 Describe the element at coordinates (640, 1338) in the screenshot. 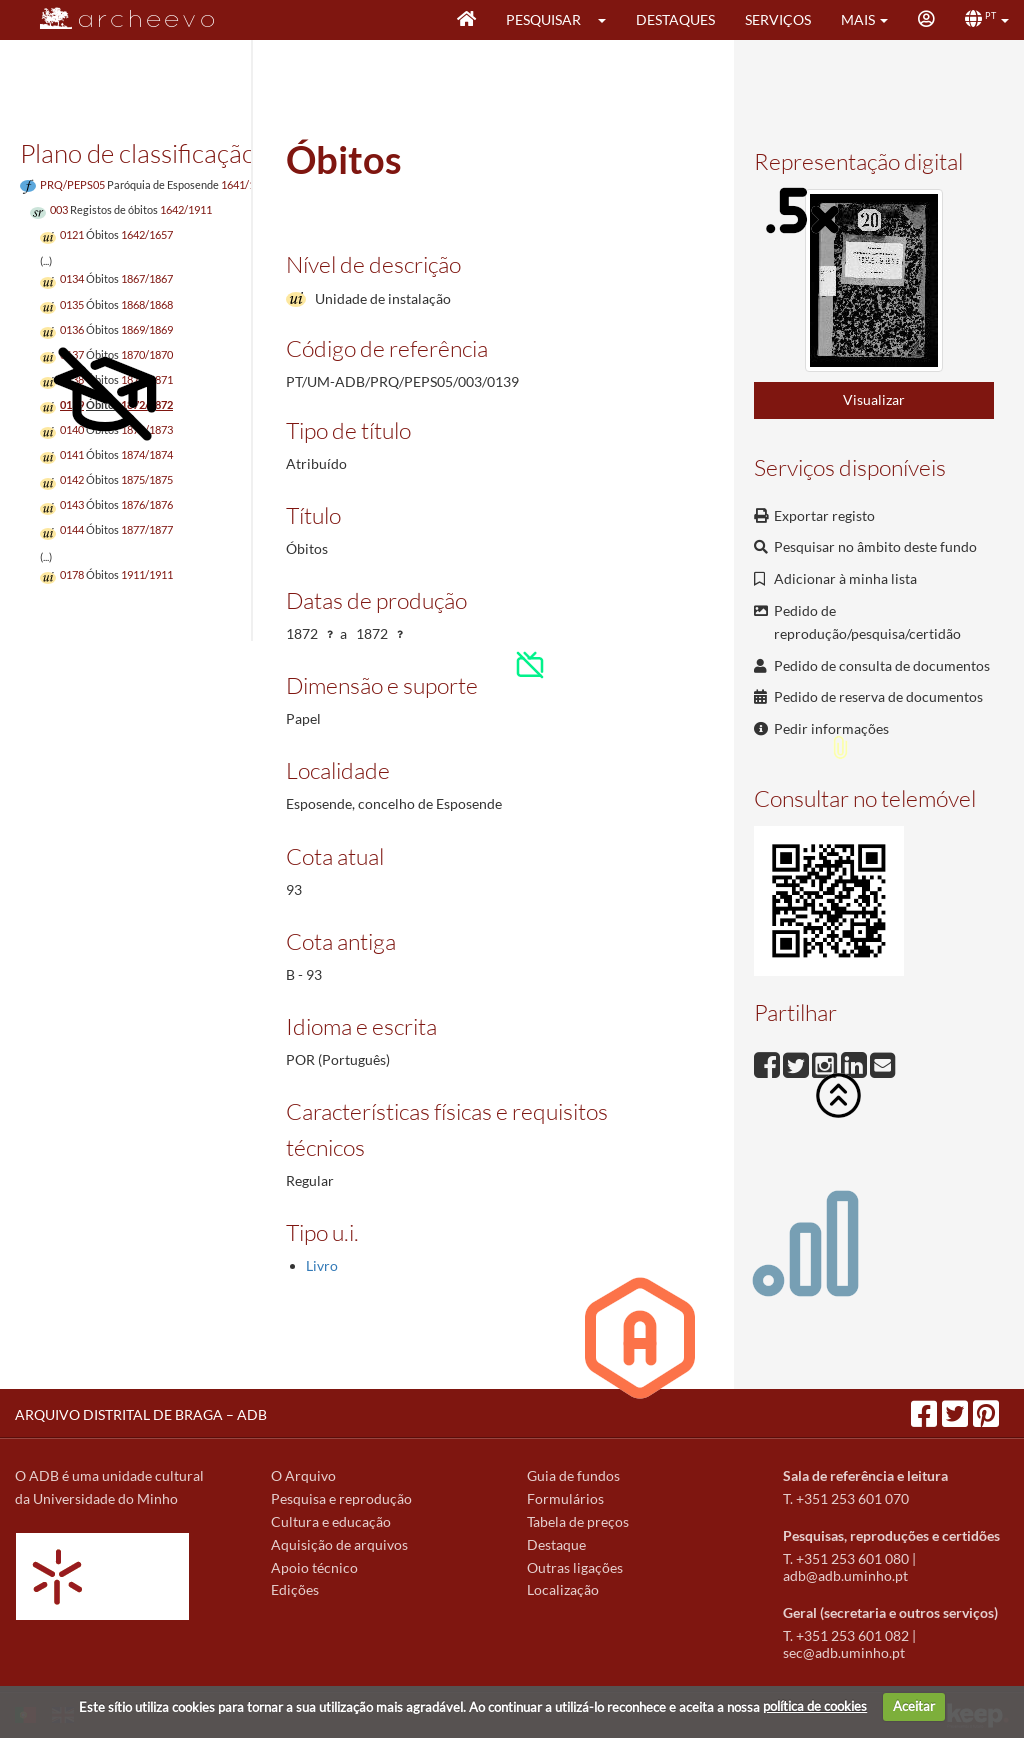

I see `select option A in a multi-choice interface` at that location.